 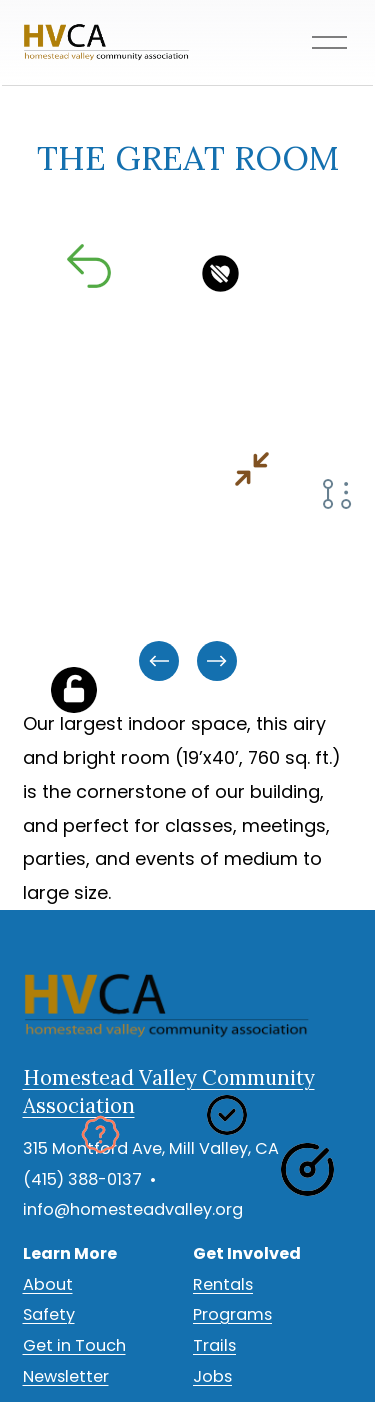 What do you see at coordinates (307, 1169) in the screenshot?
I see `view performance metrics or usage statistics` at bounding box center [307, 1169].